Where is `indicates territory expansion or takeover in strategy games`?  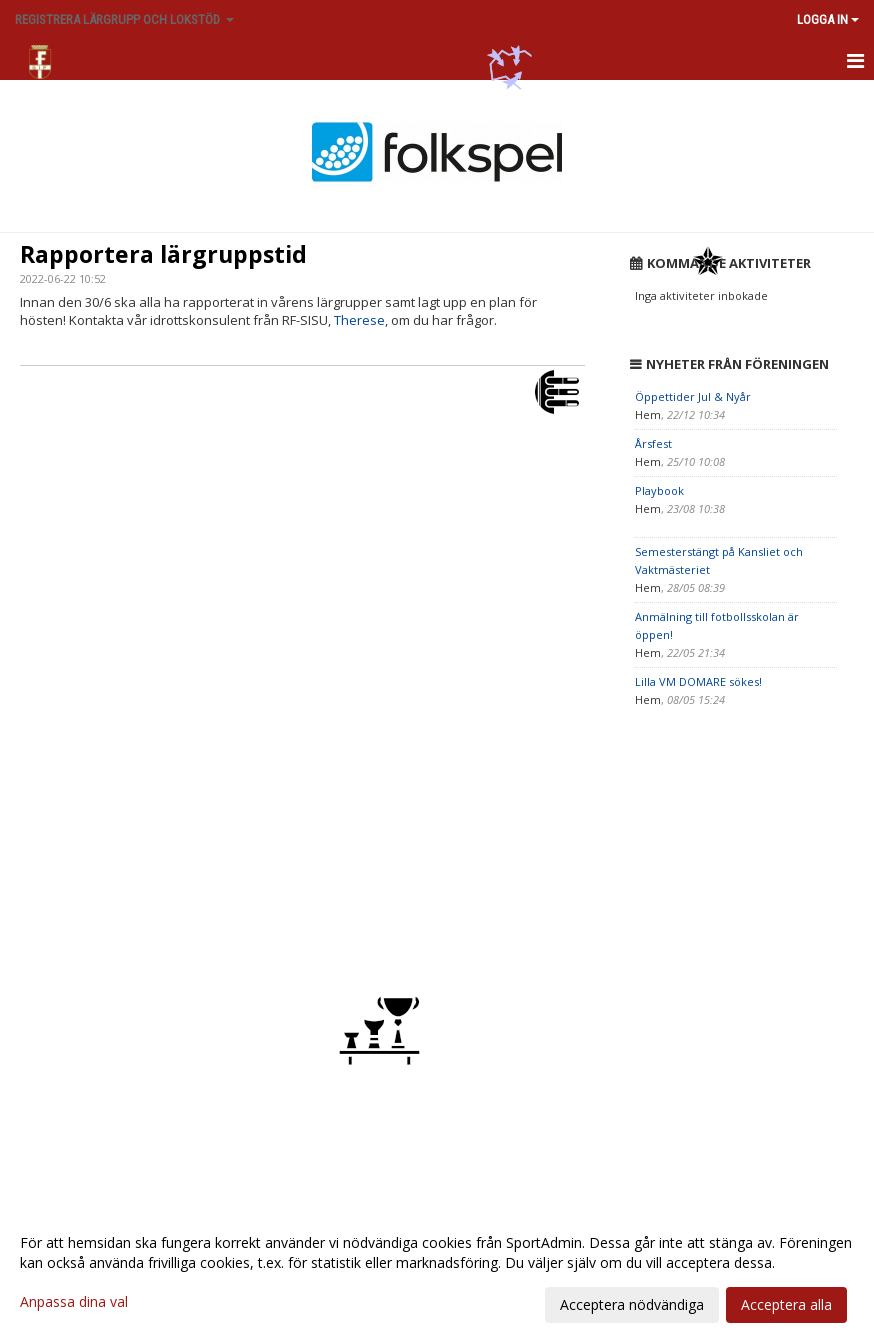
indicates territory expansion or takeover in strategy games is located at coordinates (509, 67).